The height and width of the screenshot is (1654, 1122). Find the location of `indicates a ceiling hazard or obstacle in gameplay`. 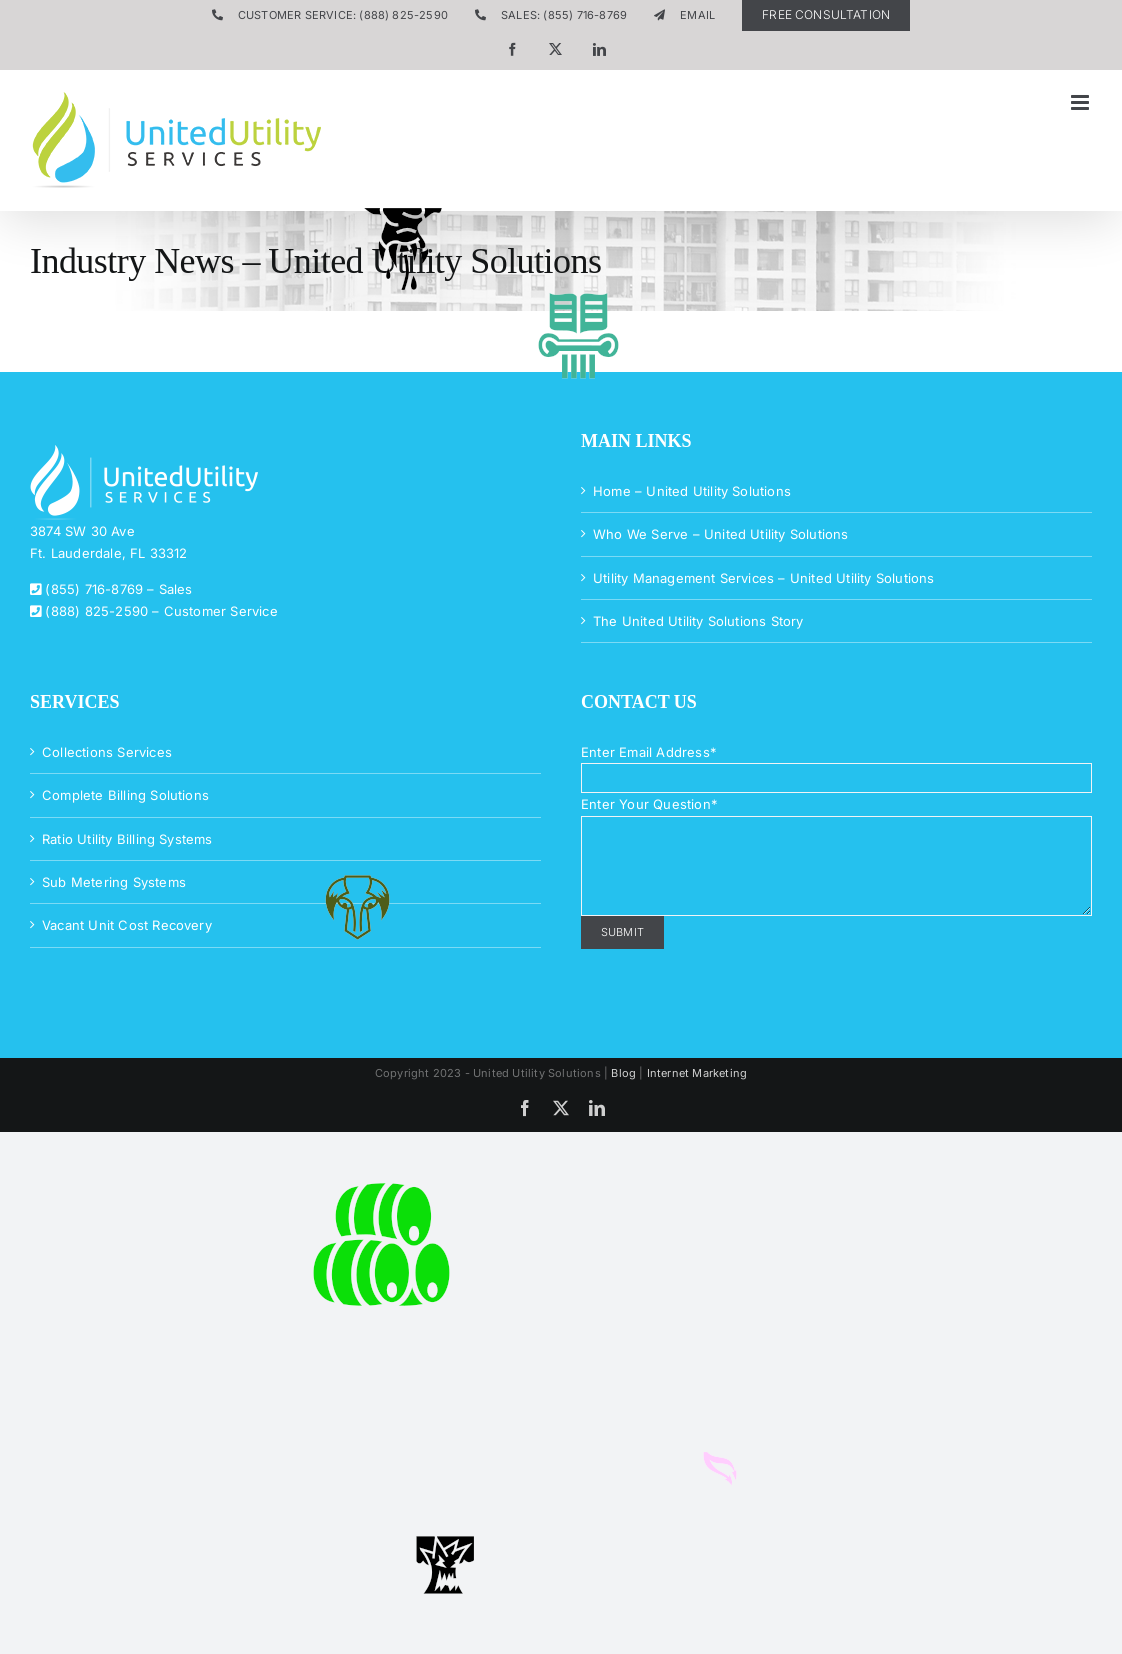

indicates a ceiling hazard or obstacle in gameplay is located at coordinates (403, 249).